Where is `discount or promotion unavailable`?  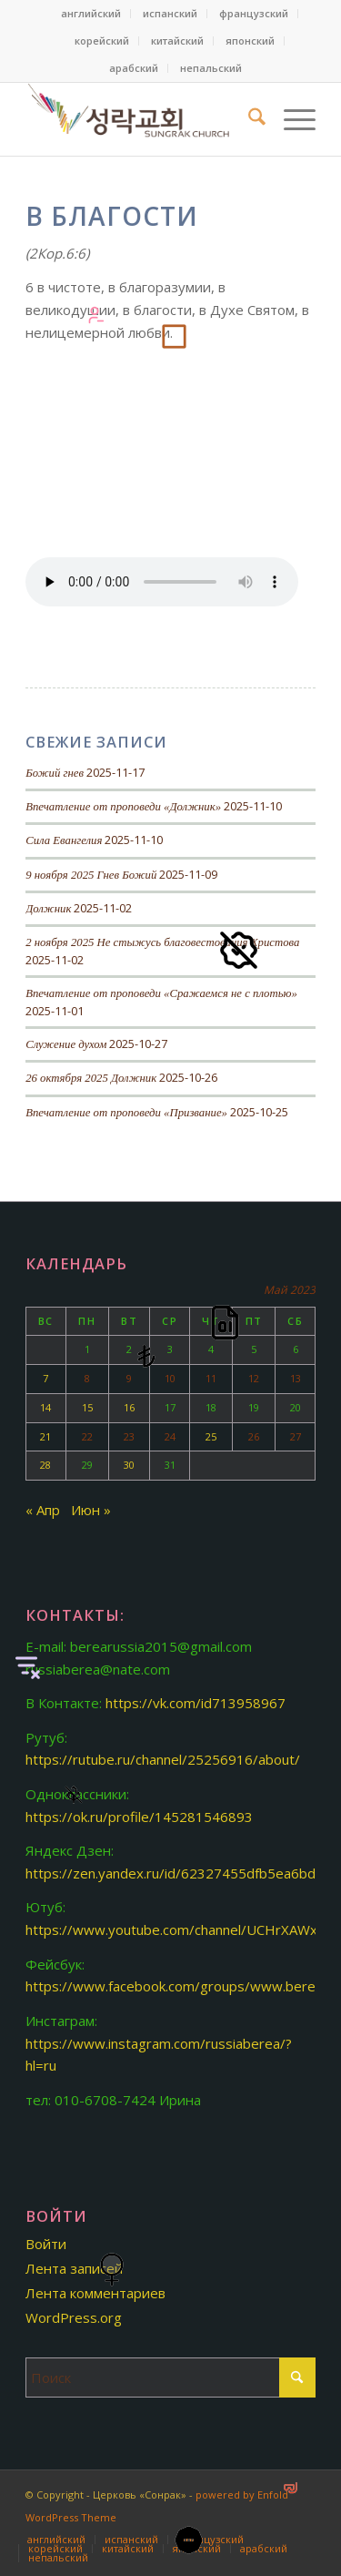
discount or promotion unavailable is located at coordinates (238, 950).